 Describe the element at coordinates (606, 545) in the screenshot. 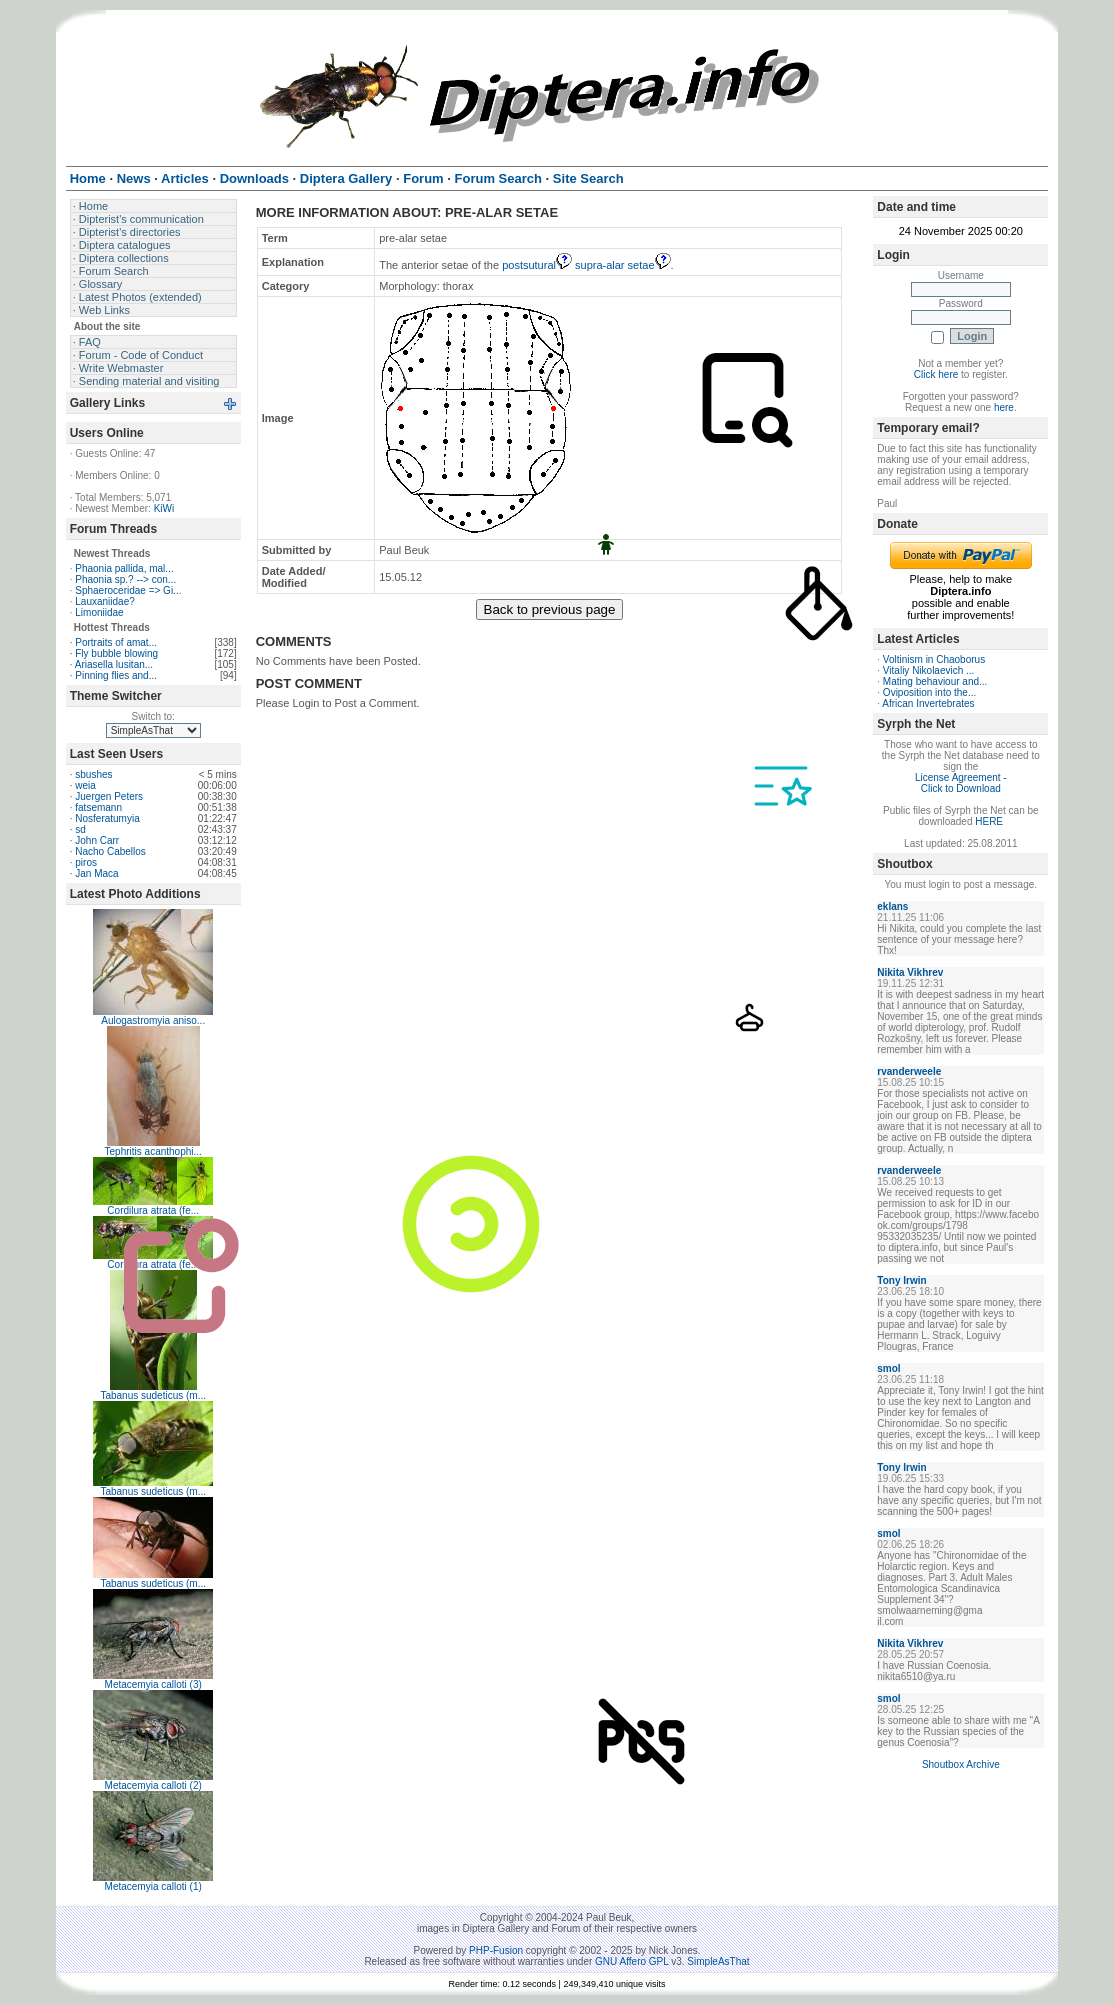

I see `indicates women's restroom or facilities` at that location.